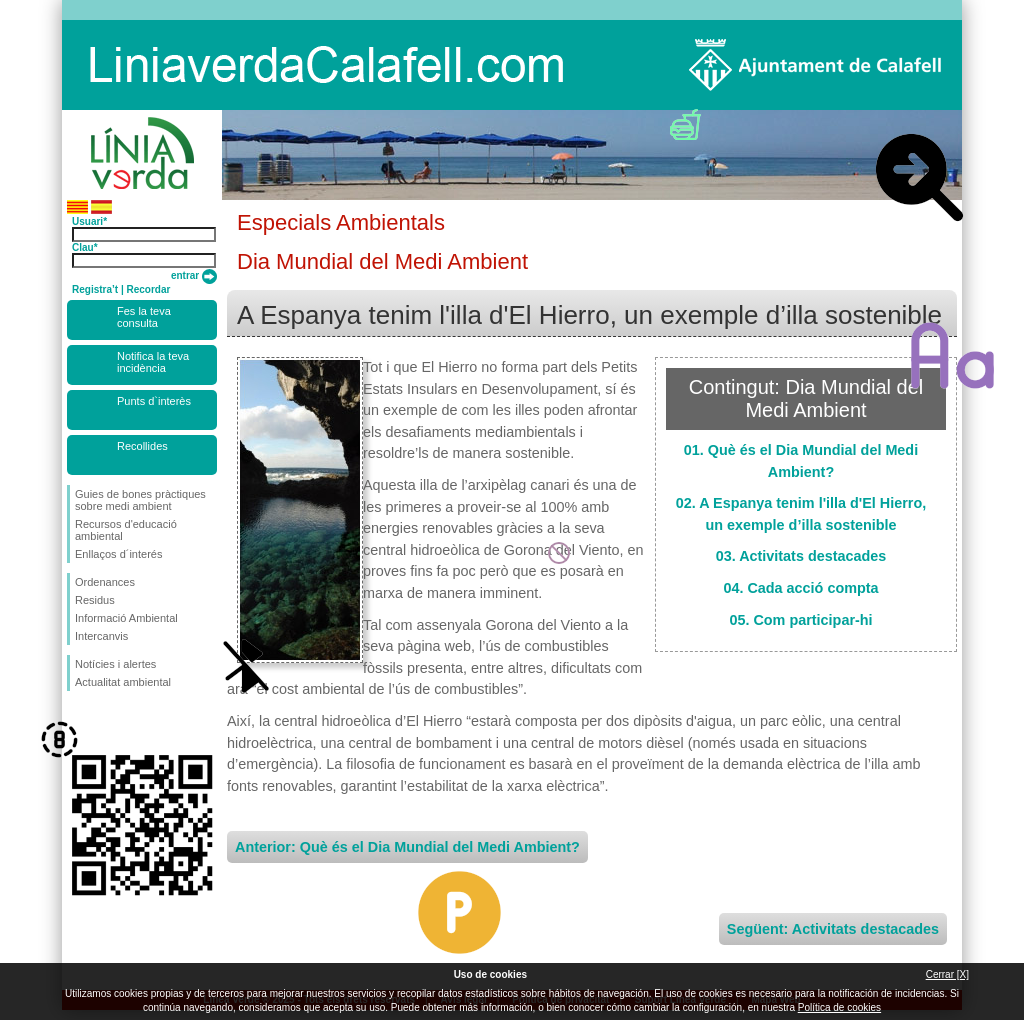  I want to click on browse nearby fast food restaurants, so click(685, 124).